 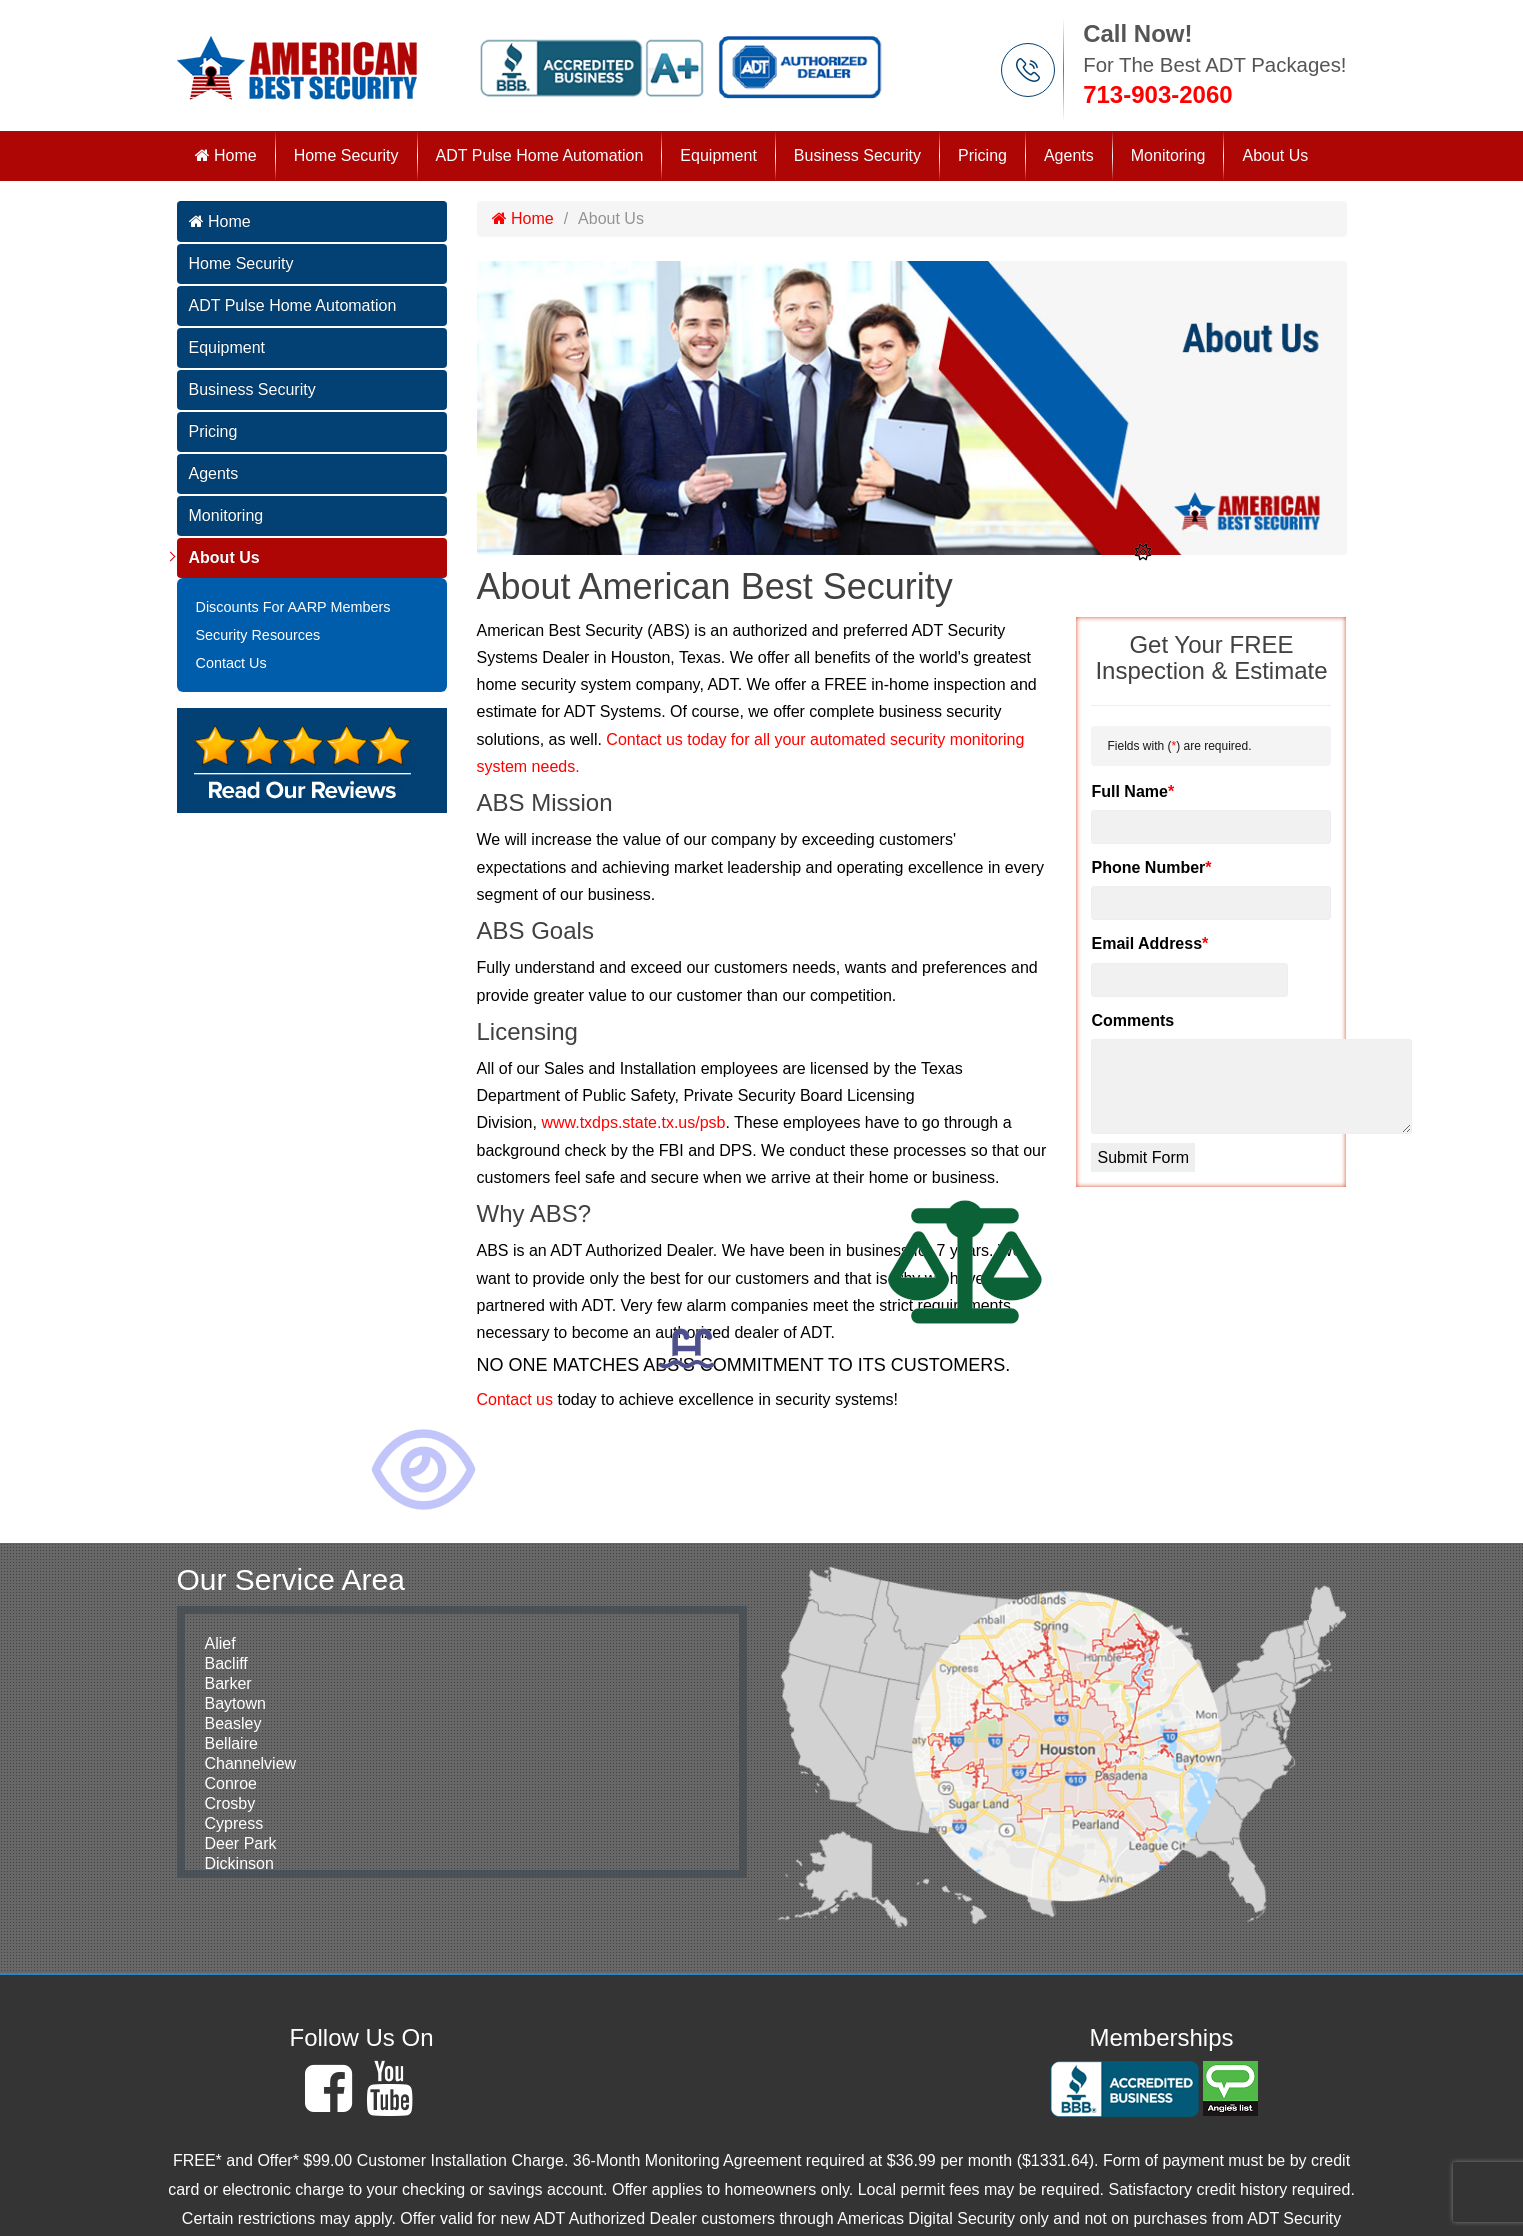 What do you see at coordinates (686, 1348) in the screenshot?
I see `access swimming pool facilities` at bounding box center [686, 1348].